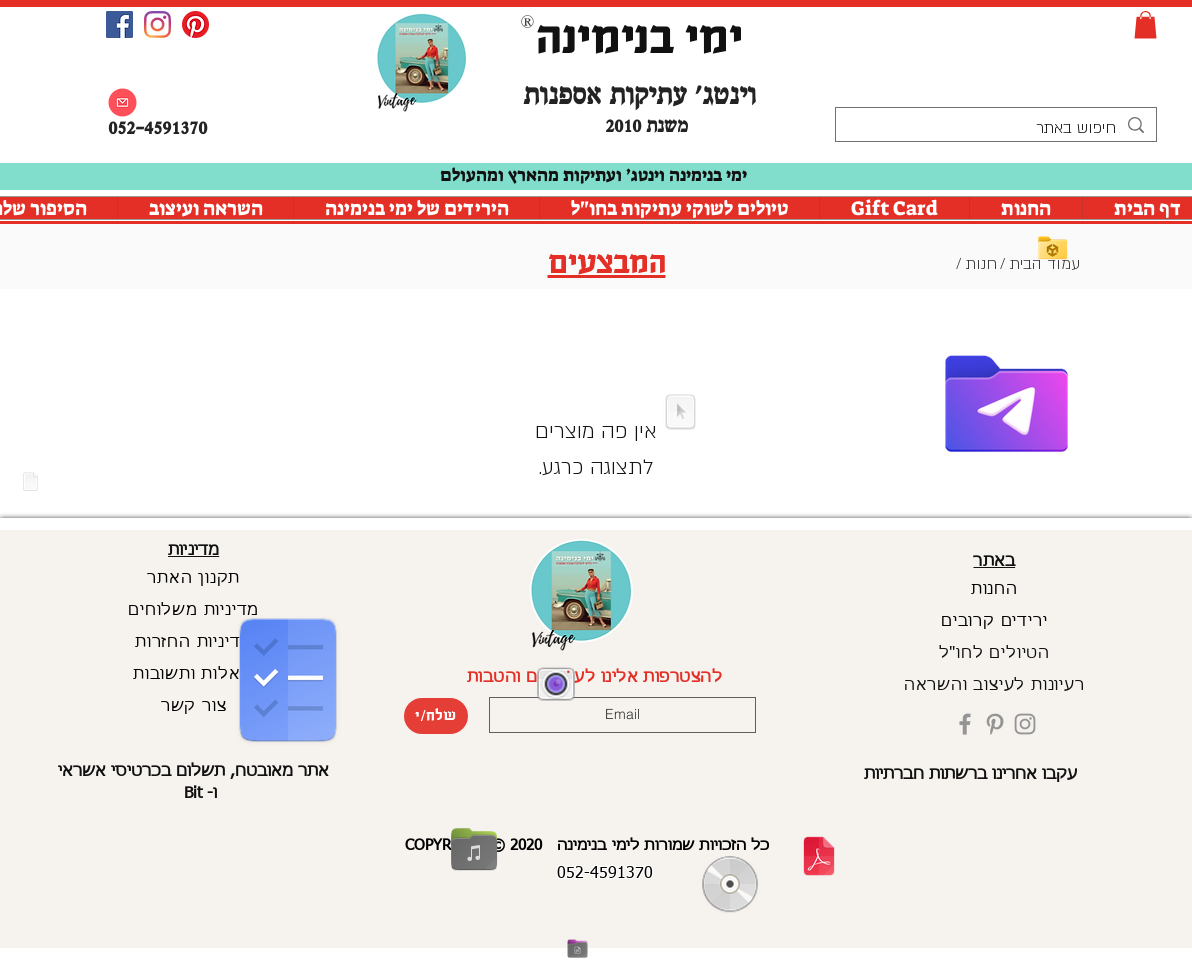 This screenshot has height=961, width=1192. Describe the element at coordinates (1052, 248) in the screenshot. I see `open unity project files folder` at that location.